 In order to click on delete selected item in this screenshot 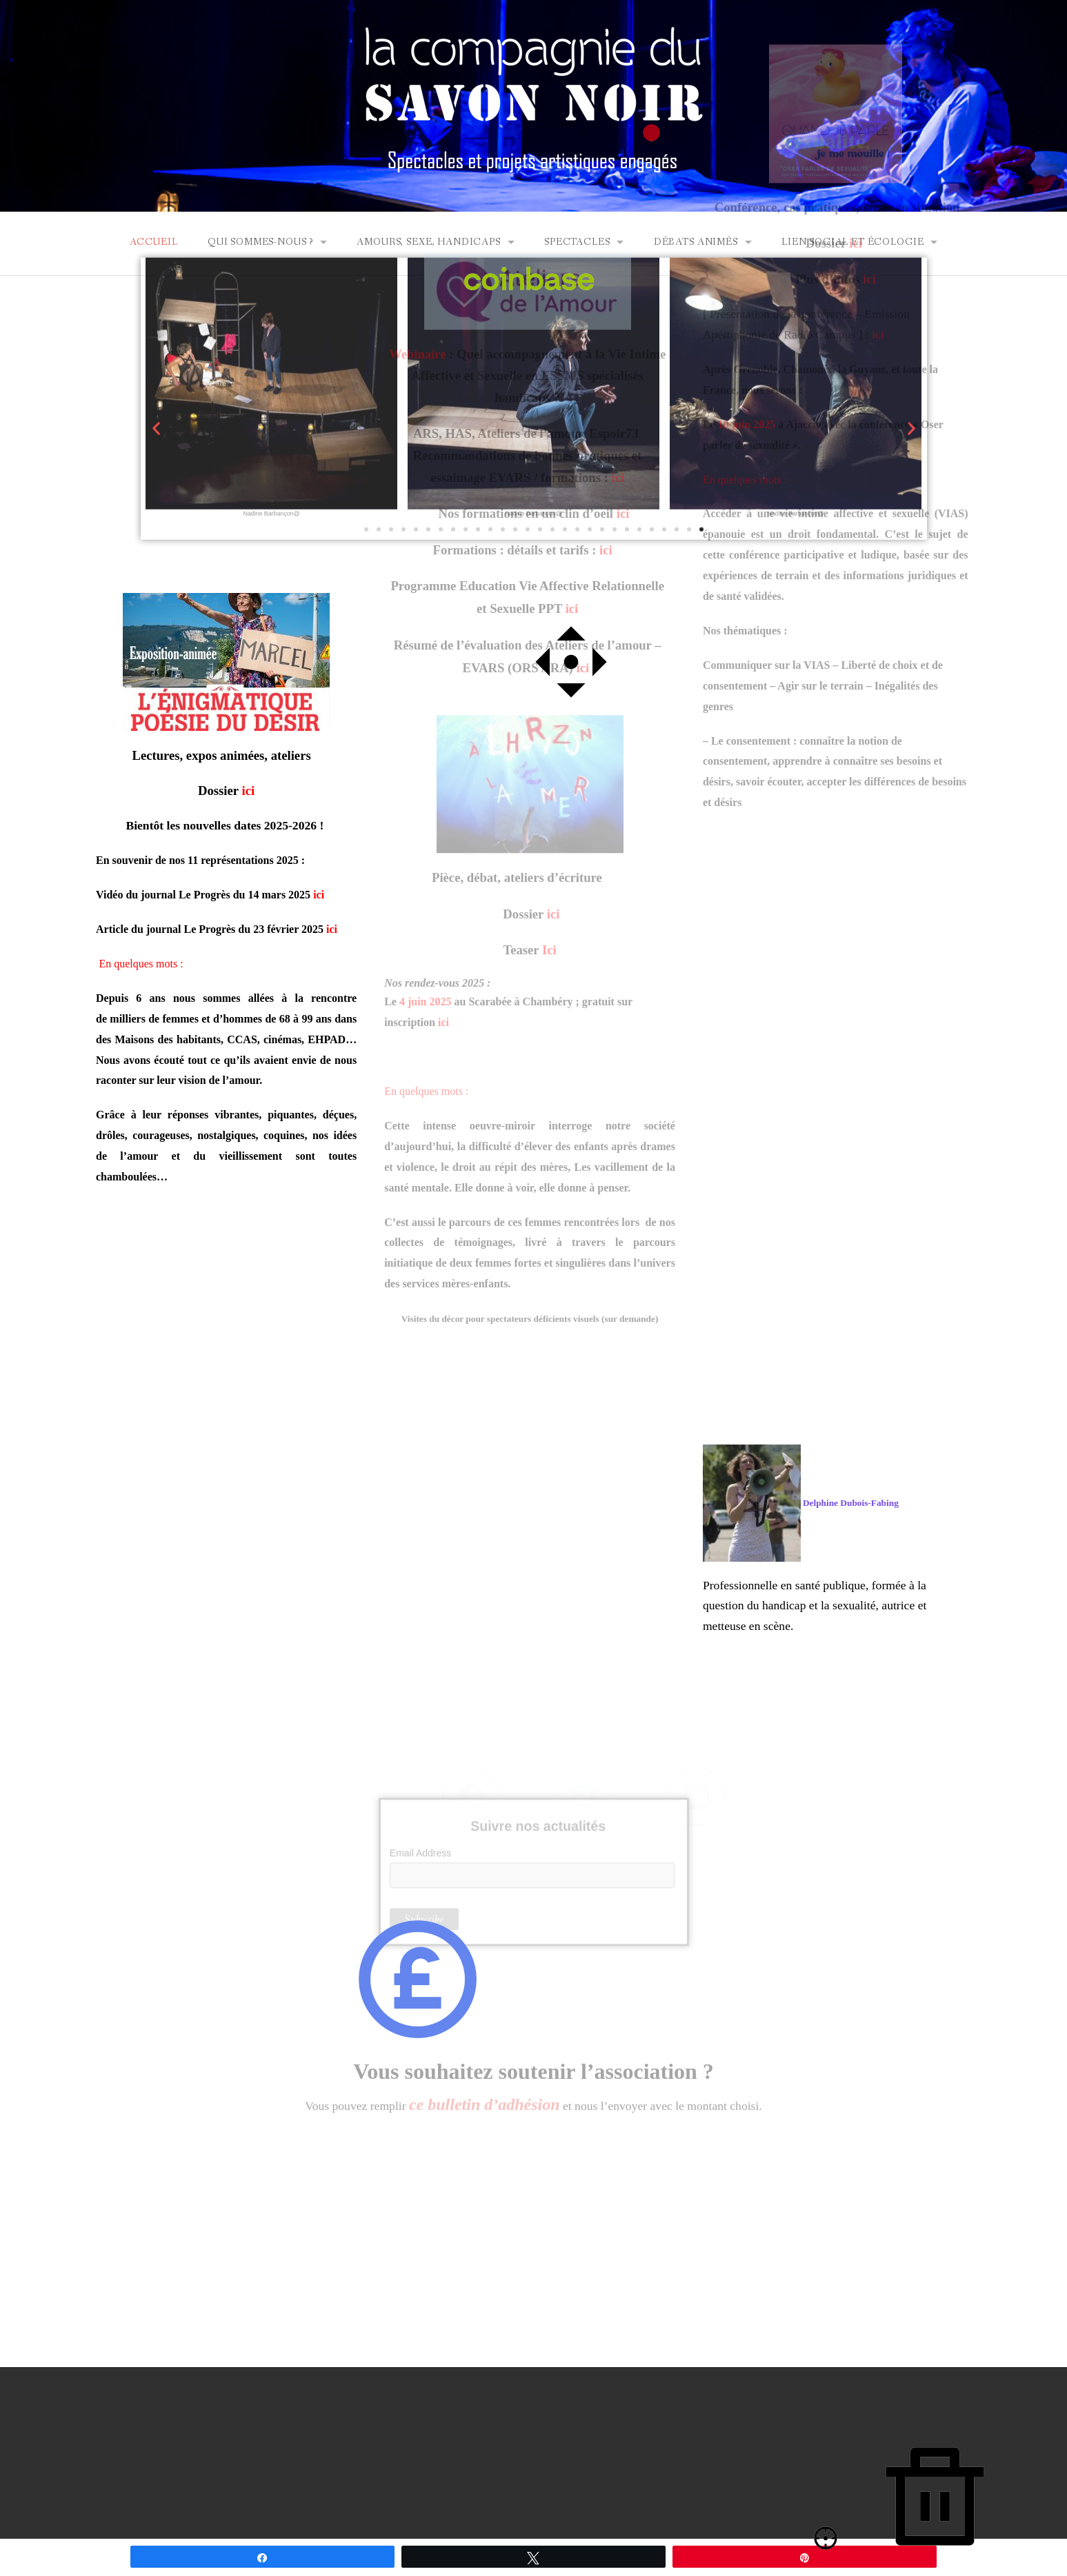, I will do `click(935, 2496)`.